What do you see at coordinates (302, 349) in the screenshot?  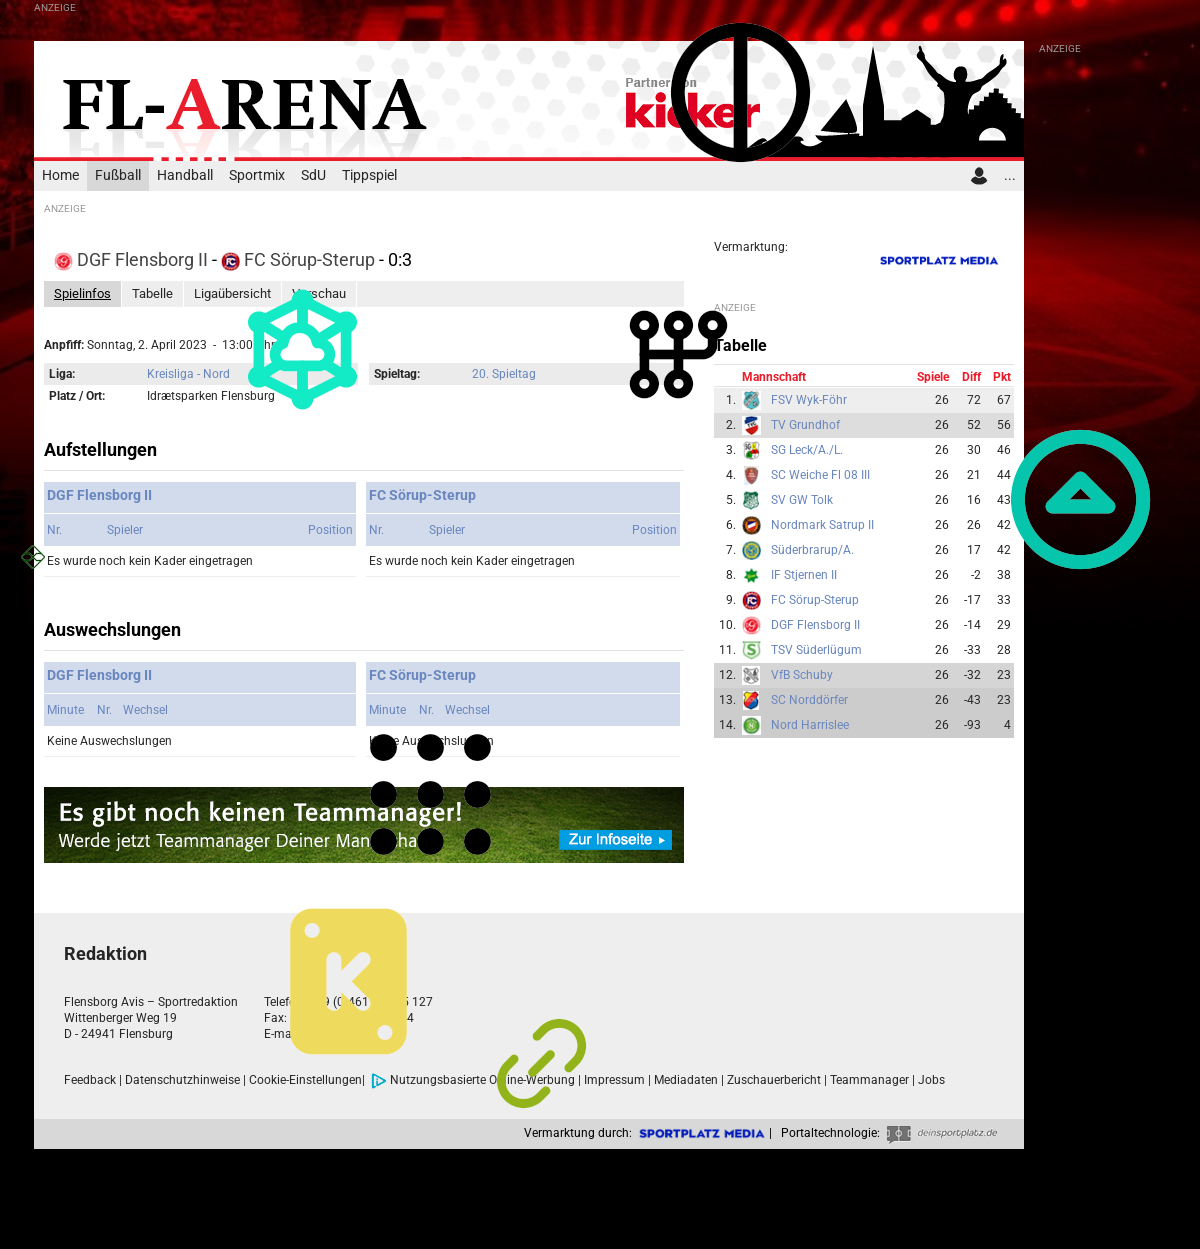 I see `storj decentralized cloud storage logo` at bounding box center [302, 349].